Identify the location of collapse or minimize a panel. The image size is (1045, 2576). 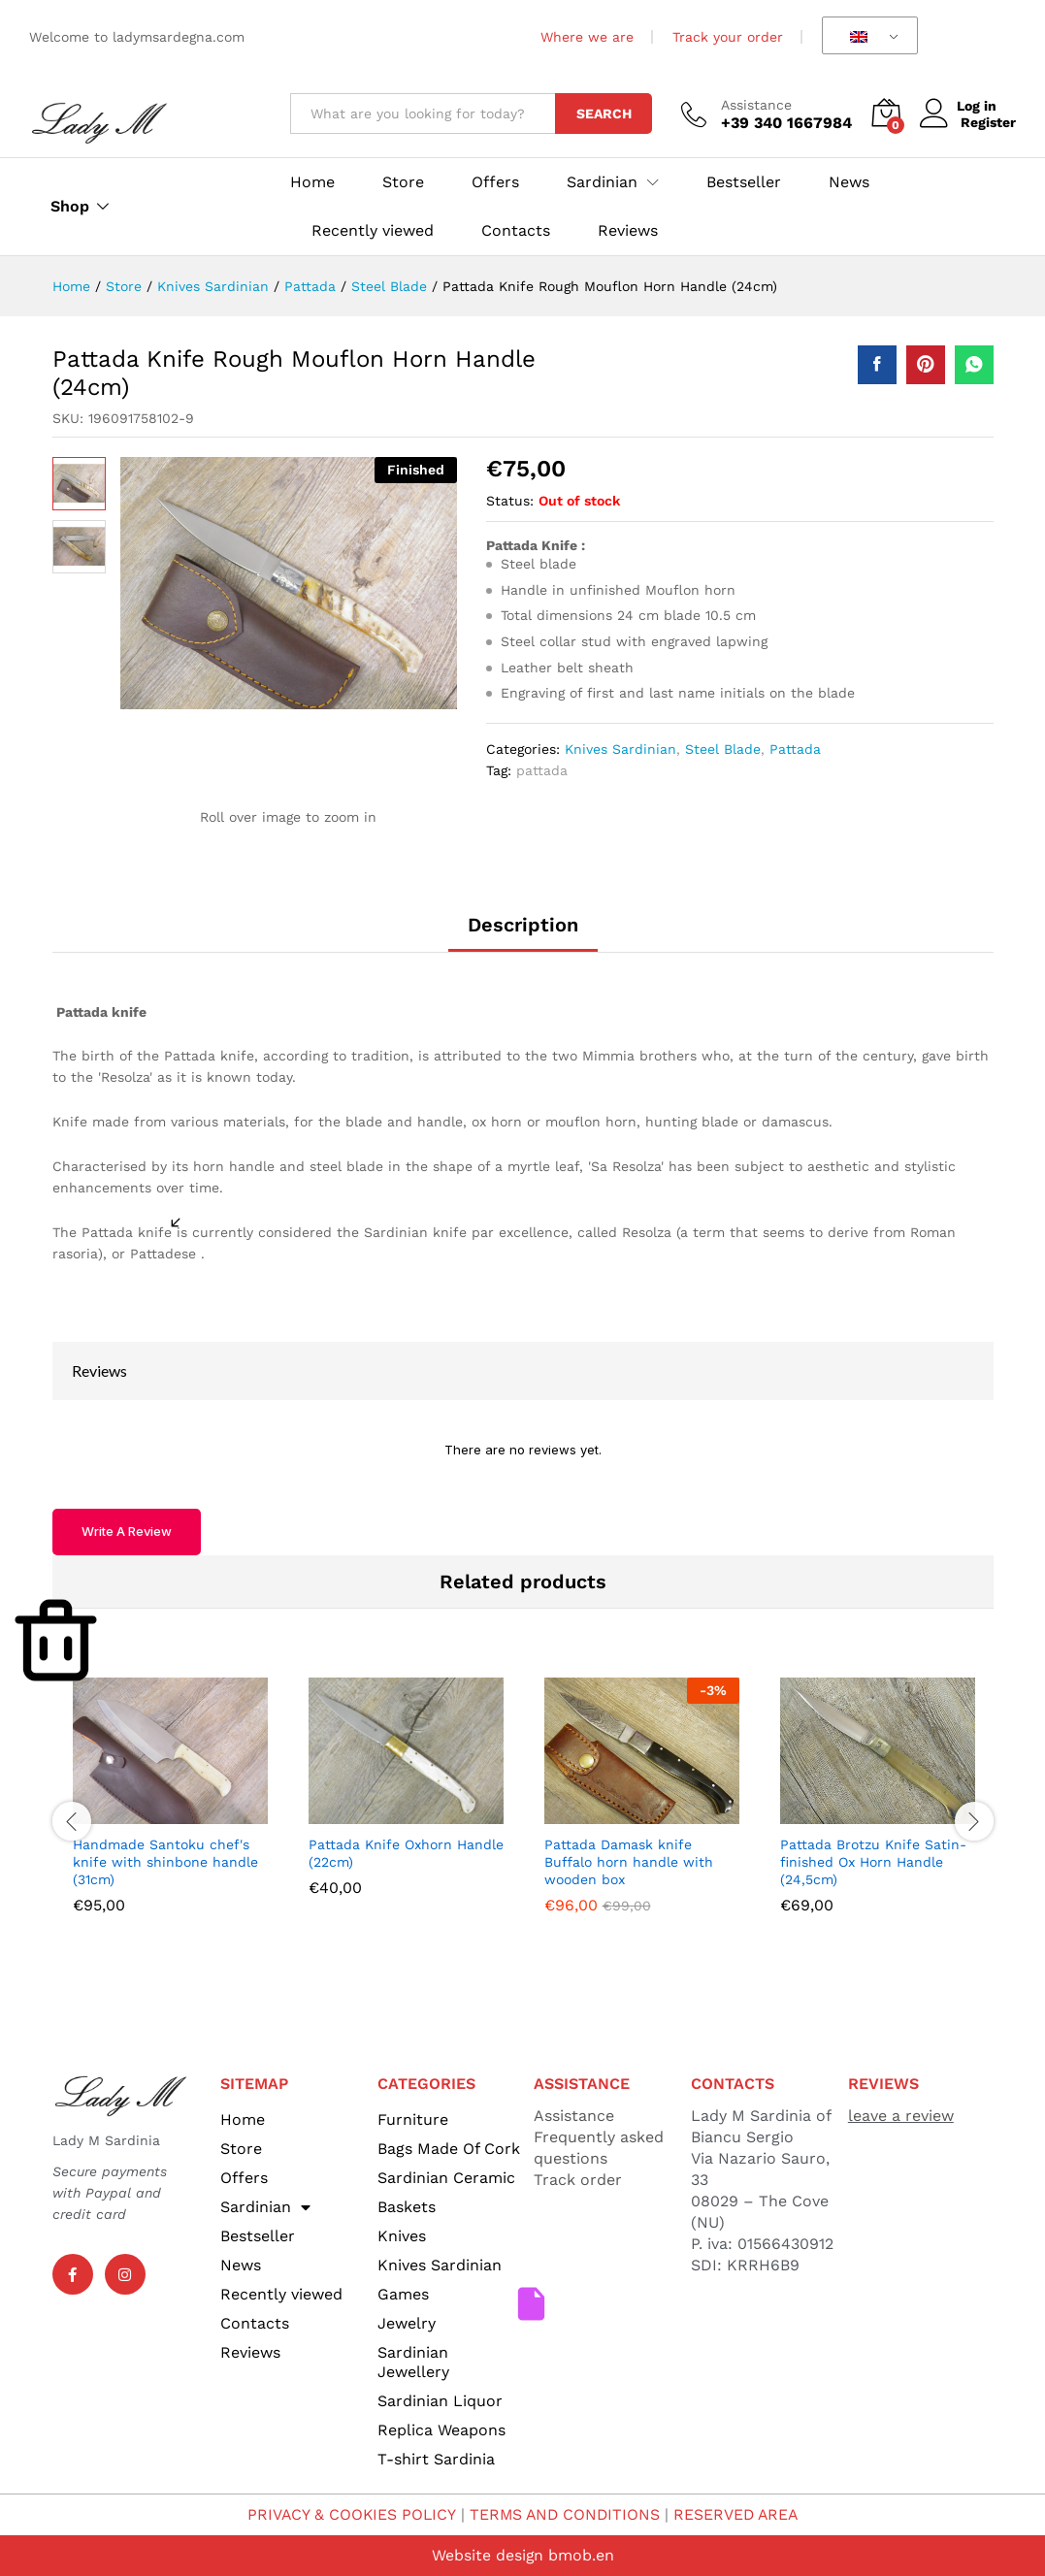
(176, 1223).